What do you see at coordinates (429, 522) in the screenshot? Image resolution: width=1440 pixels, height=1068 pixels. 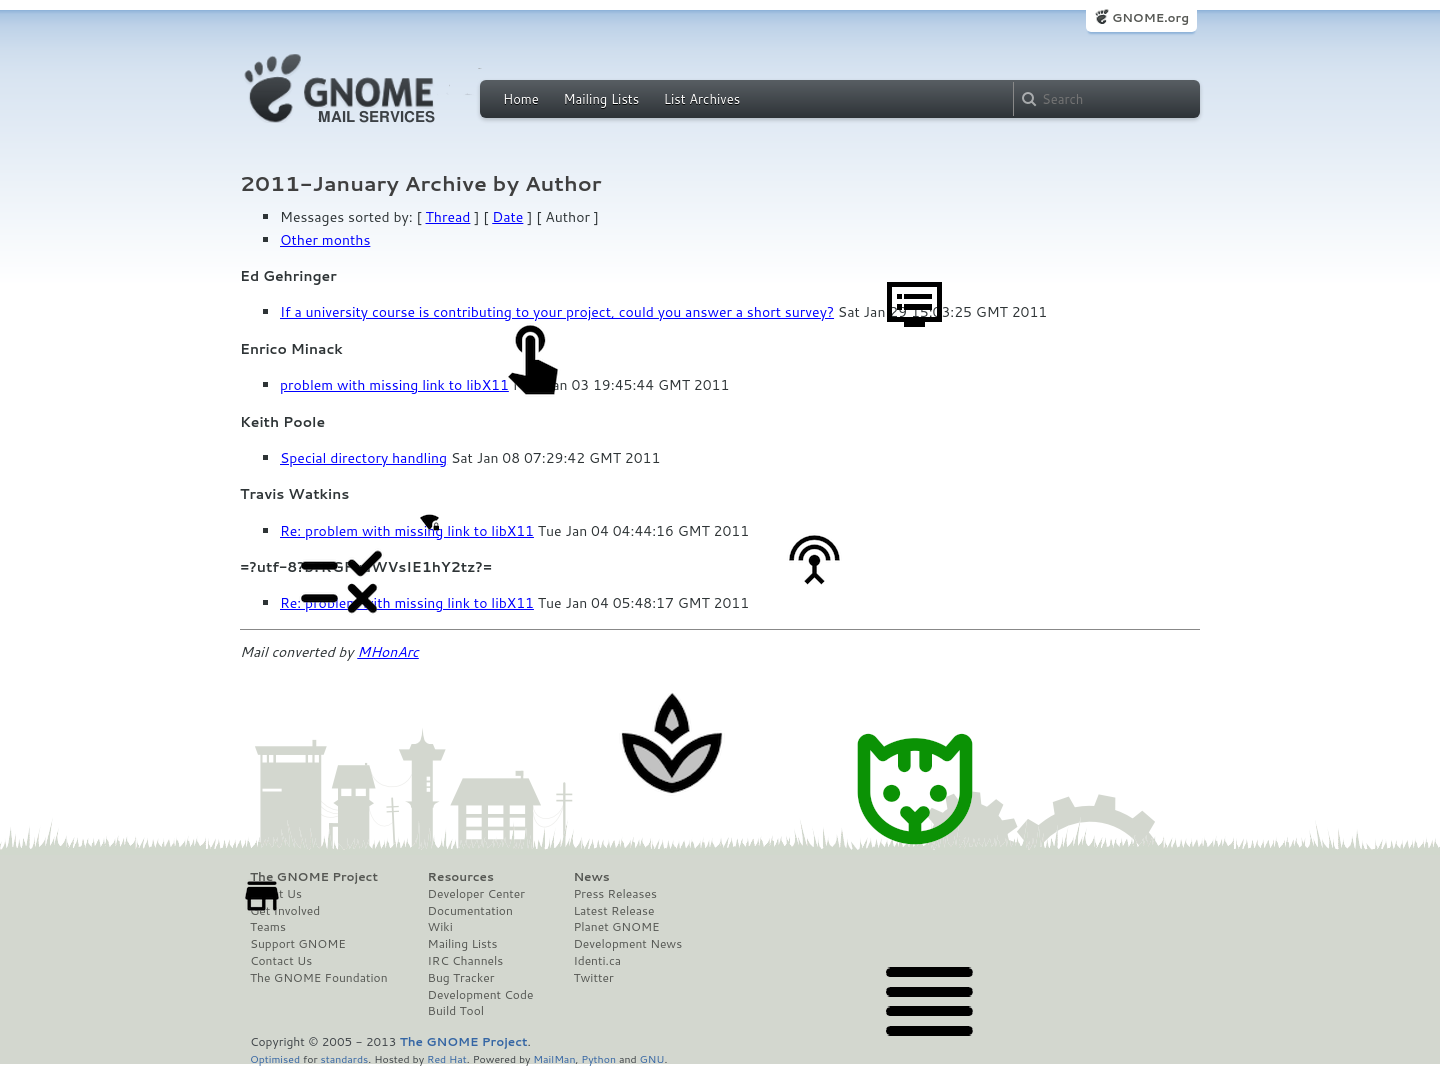 I see `connected to a secure or password-protected wifi network` at bounding box center [429, 522].